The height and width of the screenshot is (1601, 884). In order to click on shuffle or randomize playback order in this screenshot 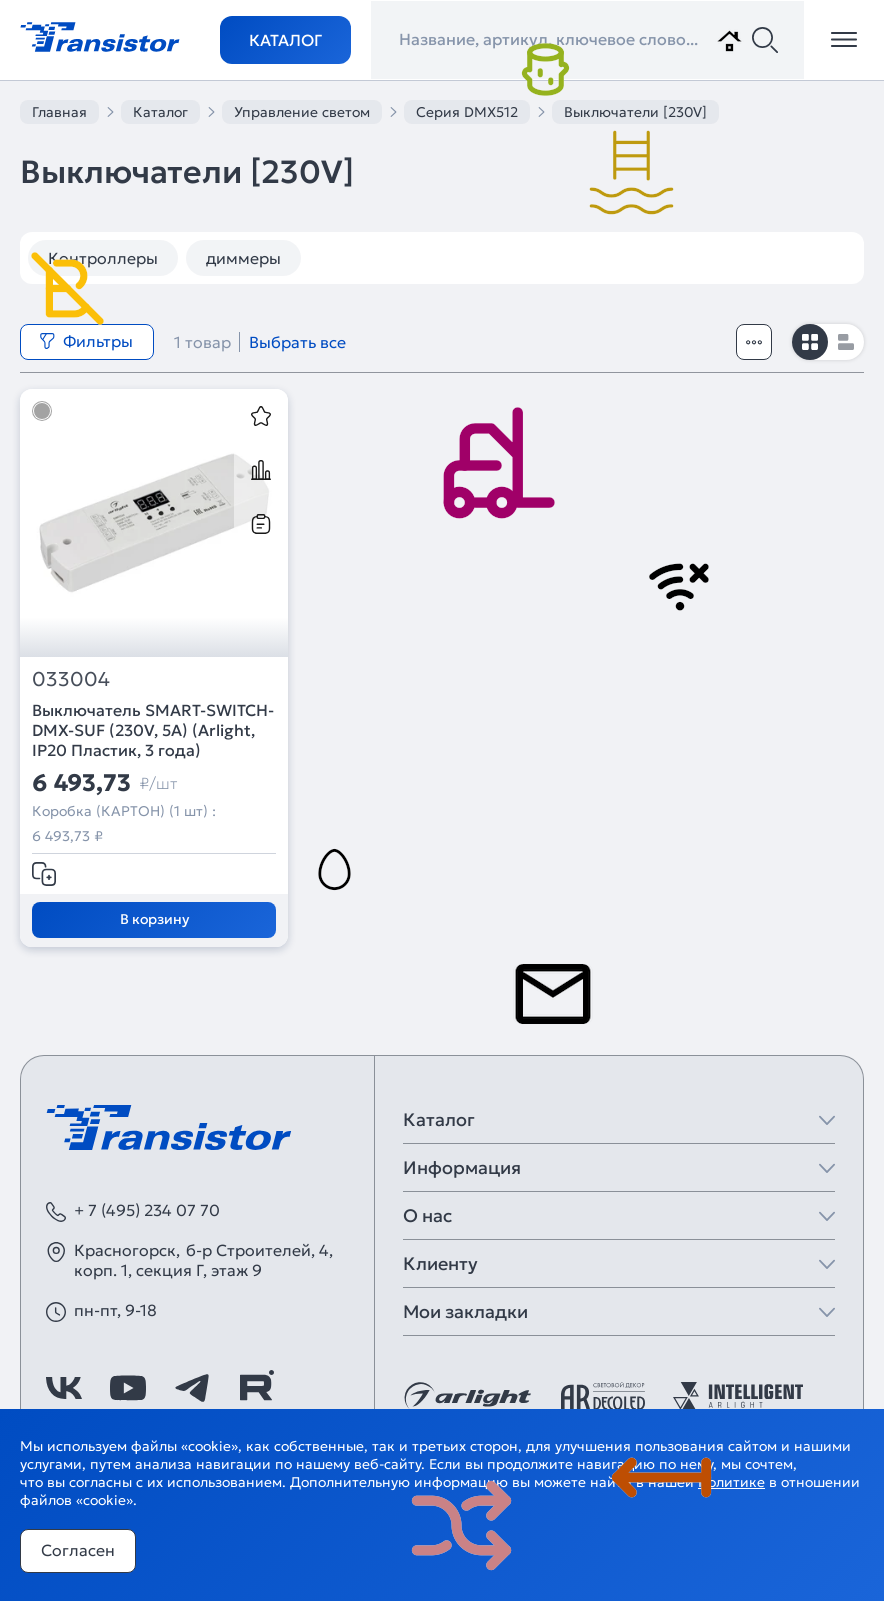, I will do `click(461, 1525)`.